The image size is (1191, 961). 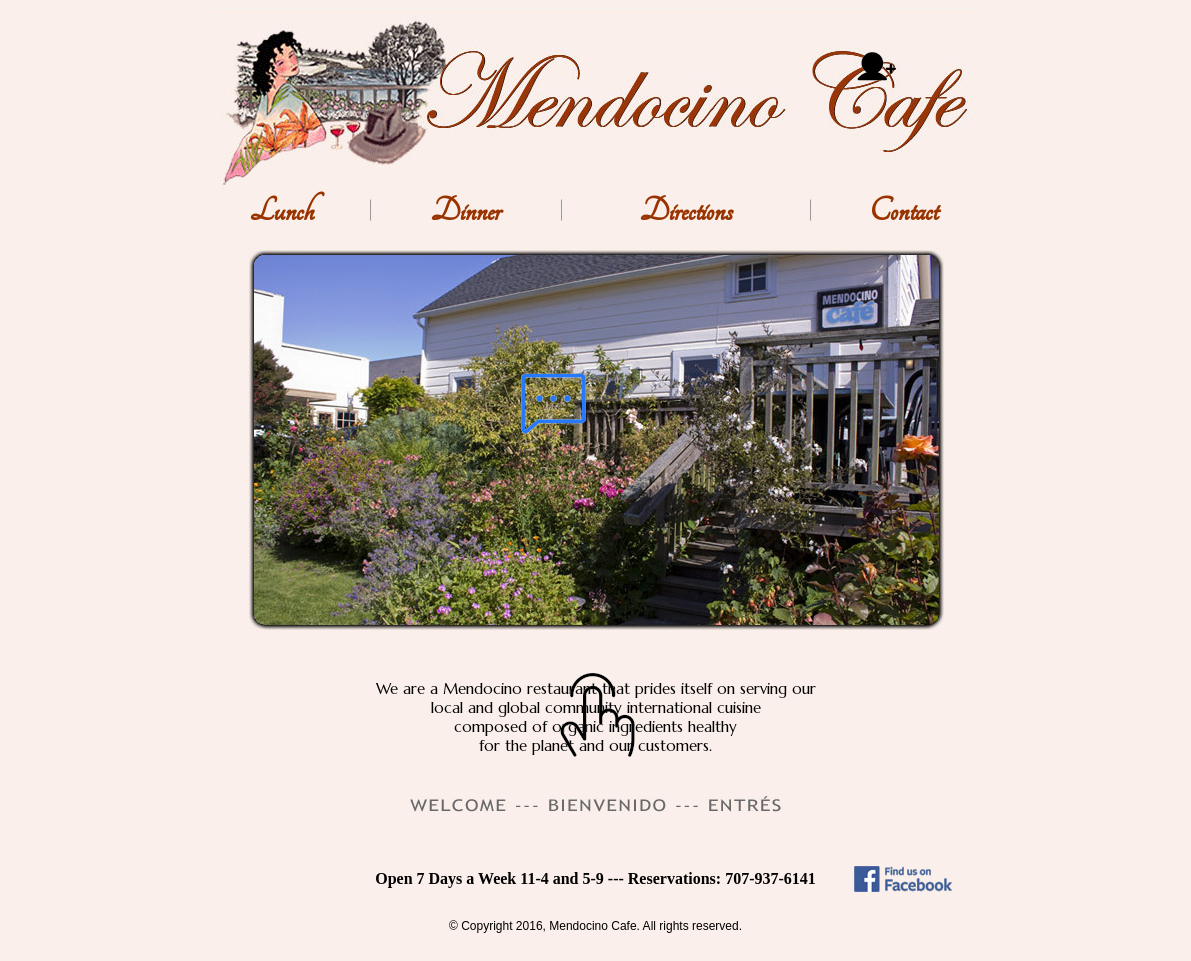 I want to click on open chat or messaging, so click(x=553, y=398).